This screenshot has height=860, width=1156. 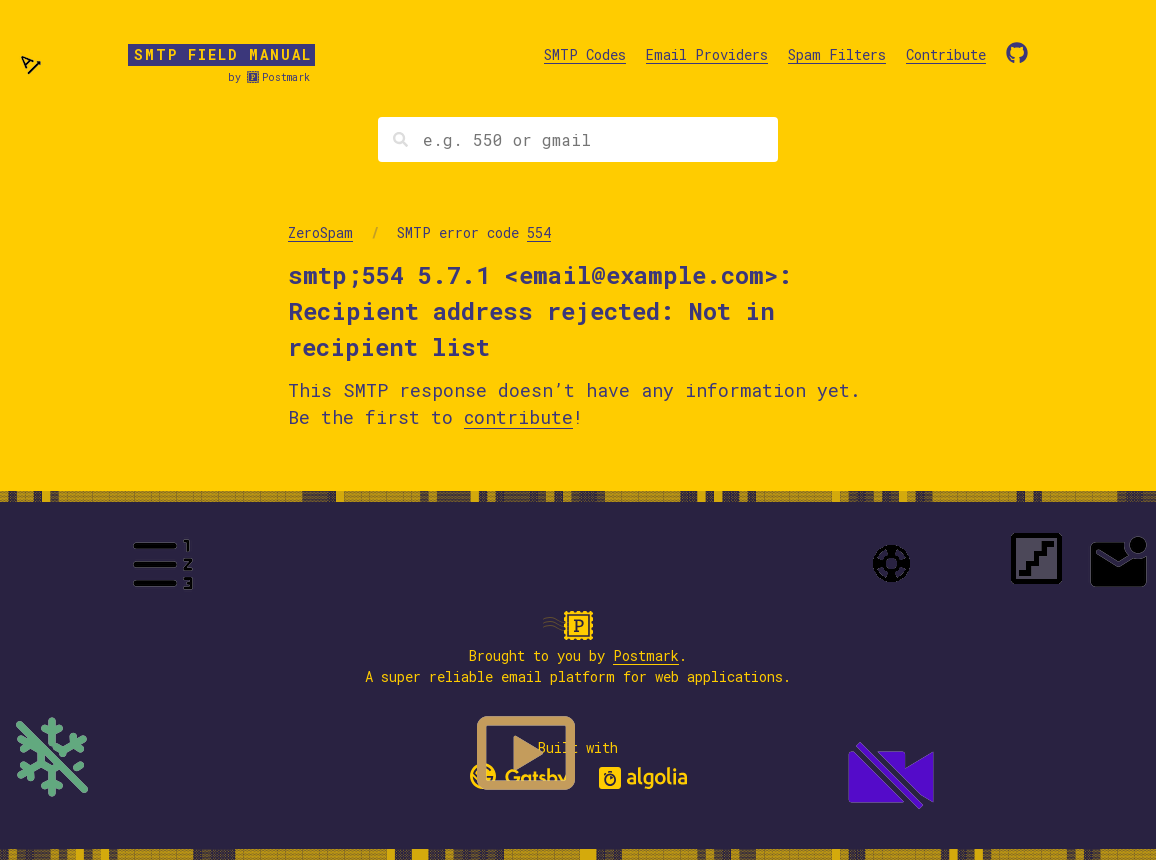 What do you see at coordinates (30, 64) in the screenshot?
I see `rotate text at an upward angle` at bounding box center [30, 64].